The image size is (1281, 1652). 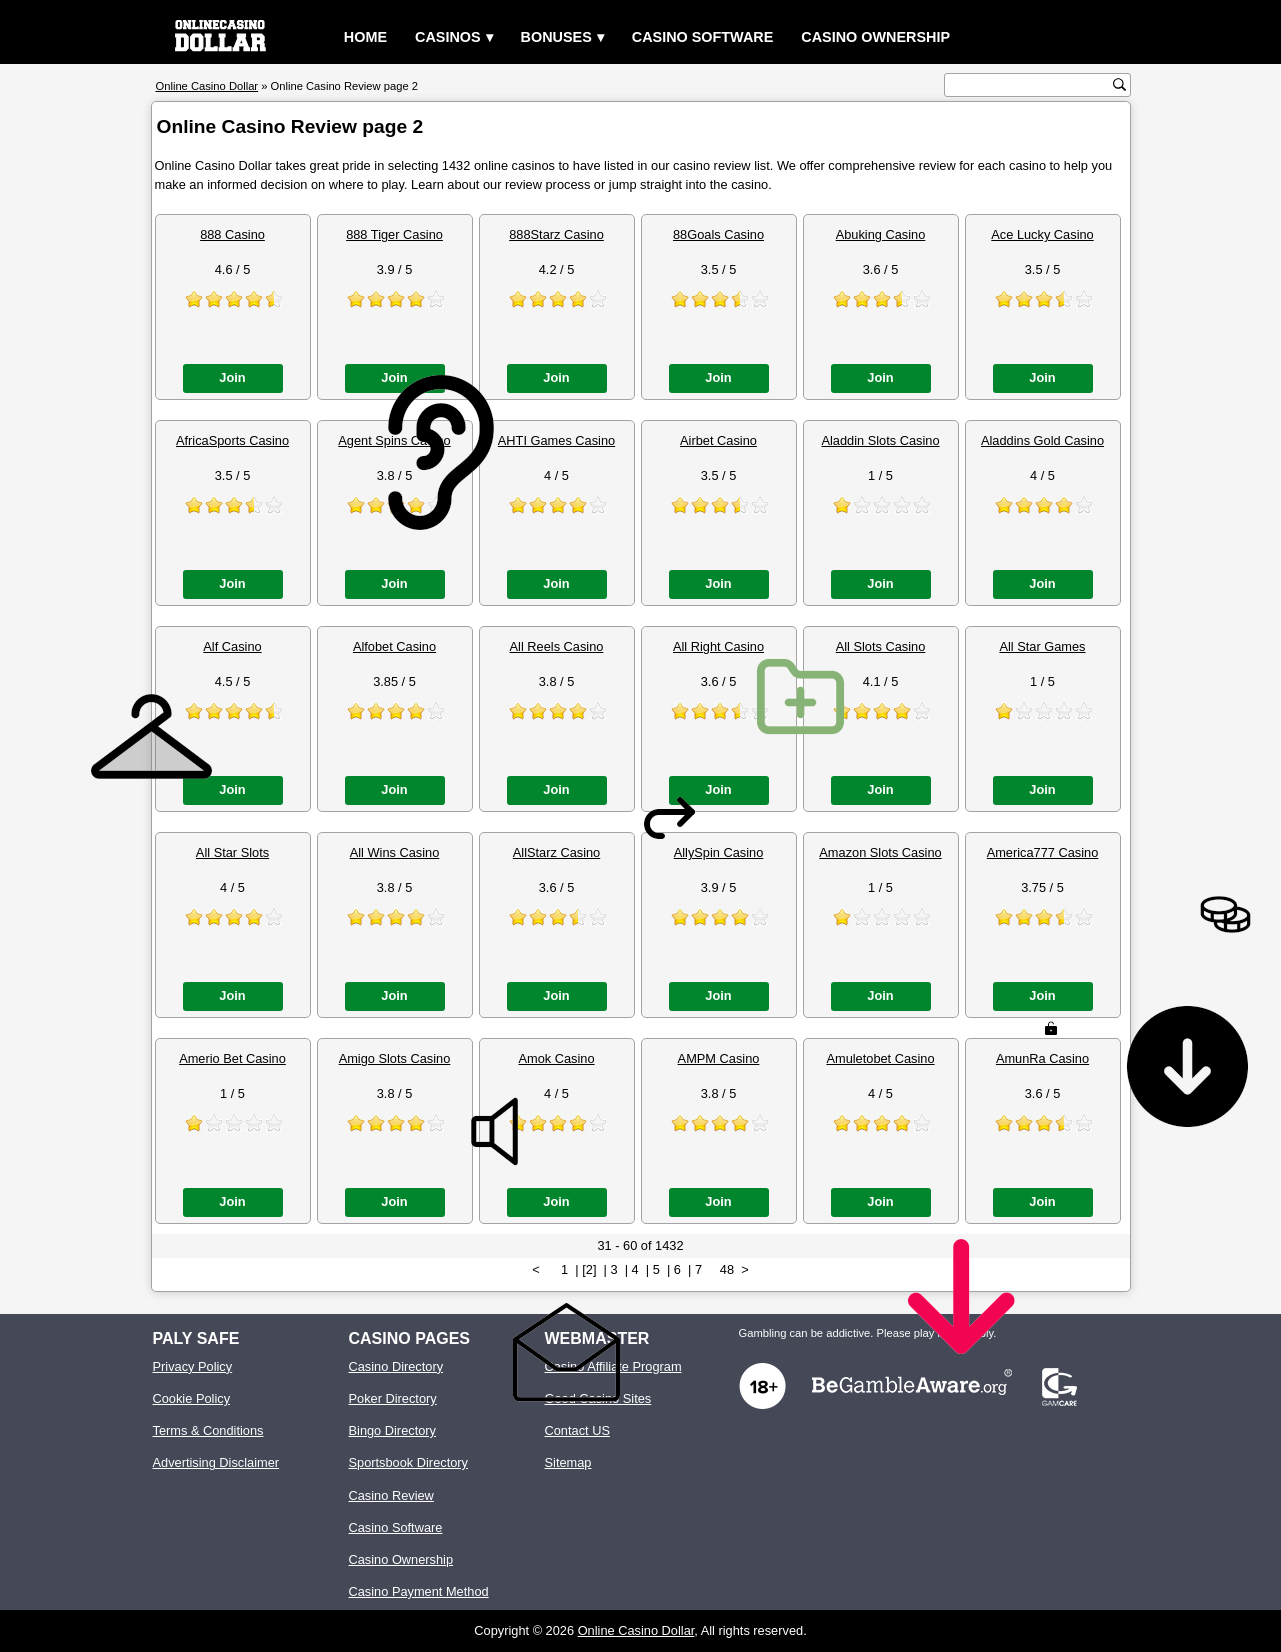 What do you see at coordinates (1051, 1029) in the screenshot?
I see `unlock or access secured content` at bounding box center [1051, 1029].